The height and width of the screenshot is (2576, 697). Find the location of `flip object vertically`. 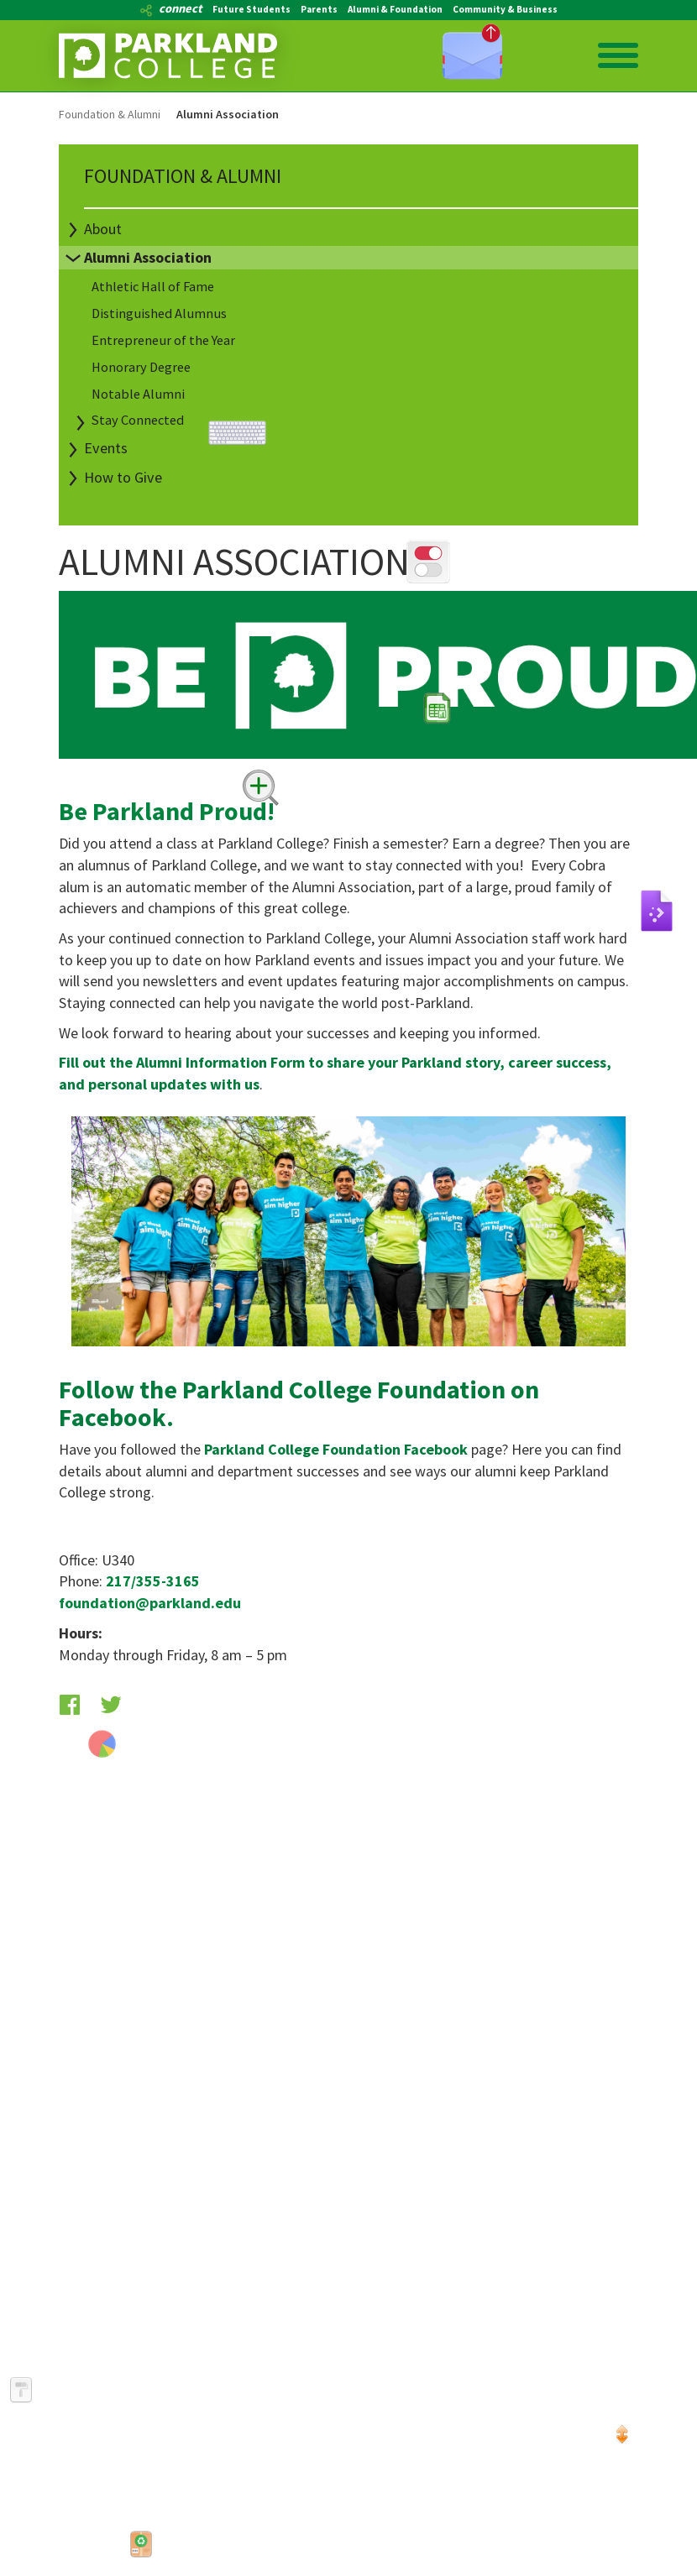

flip object vertically is located at coordinates (622, 2435).